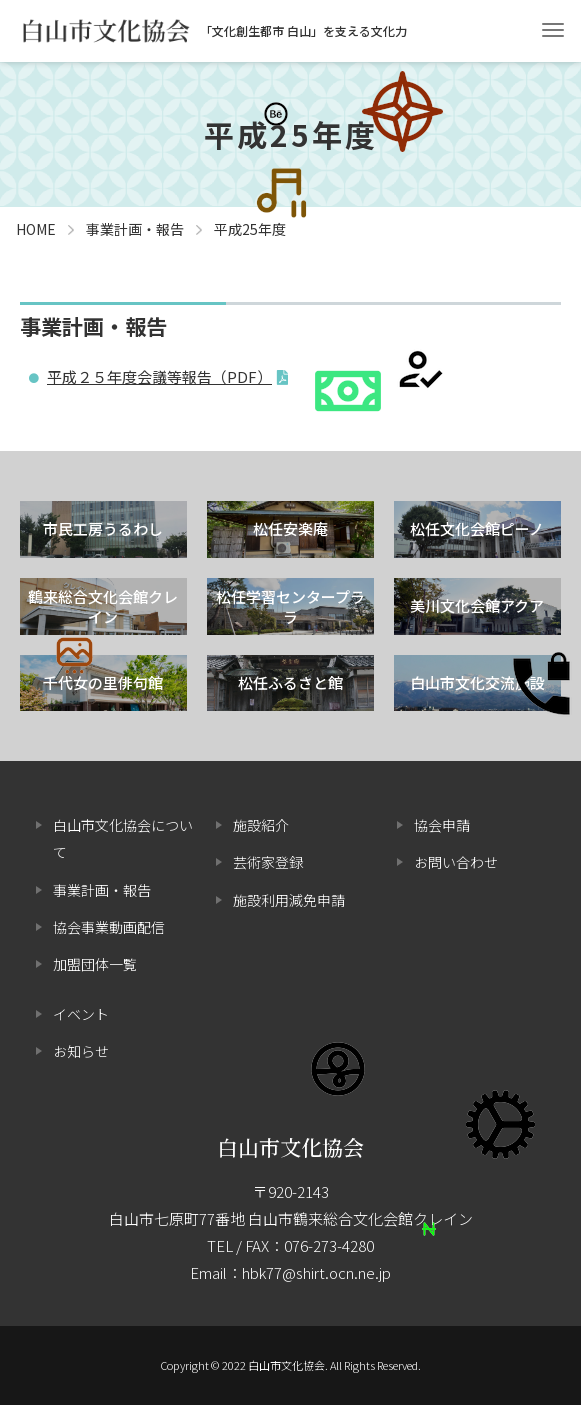  I want to click on indicates a verified or registered user, so click(420, 369).